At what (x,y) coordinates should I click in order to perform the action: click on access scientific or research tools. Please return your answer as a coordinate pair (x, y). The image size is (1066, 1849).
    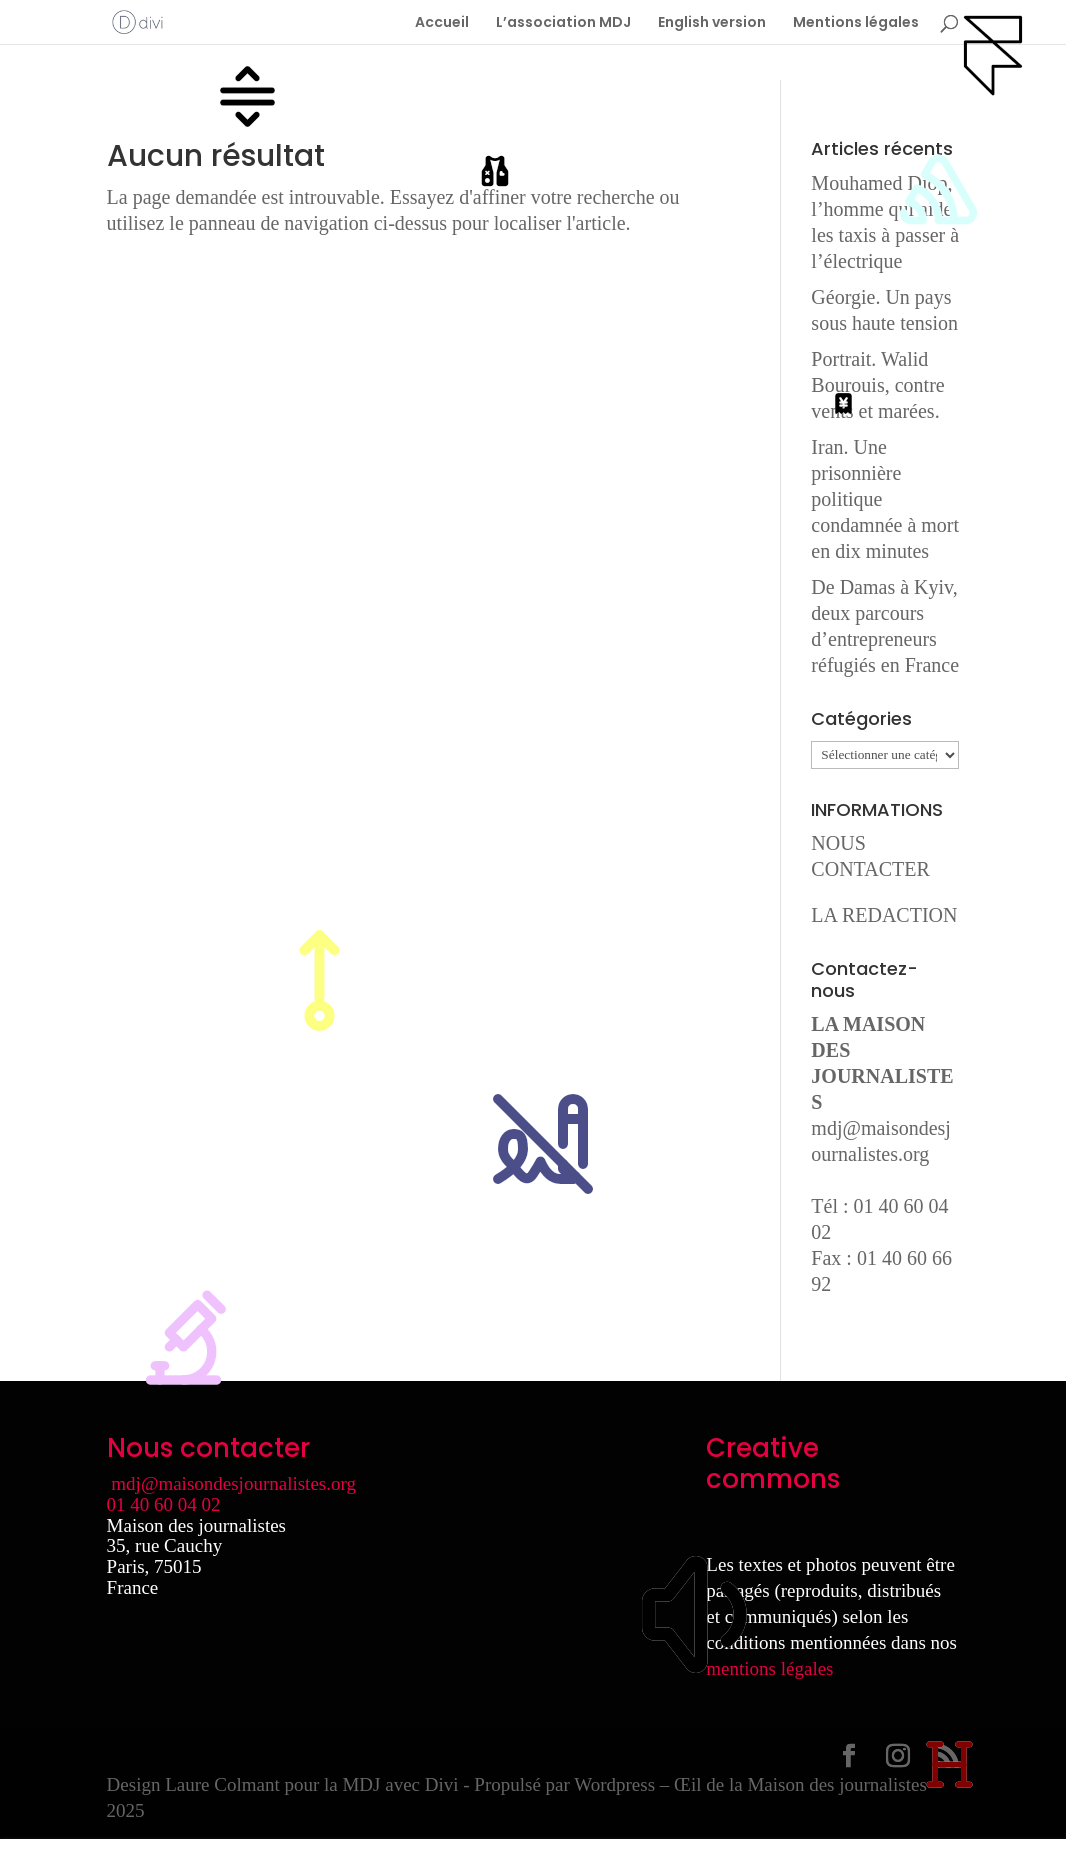
    Looking at the image, I should click on (183, 1337).